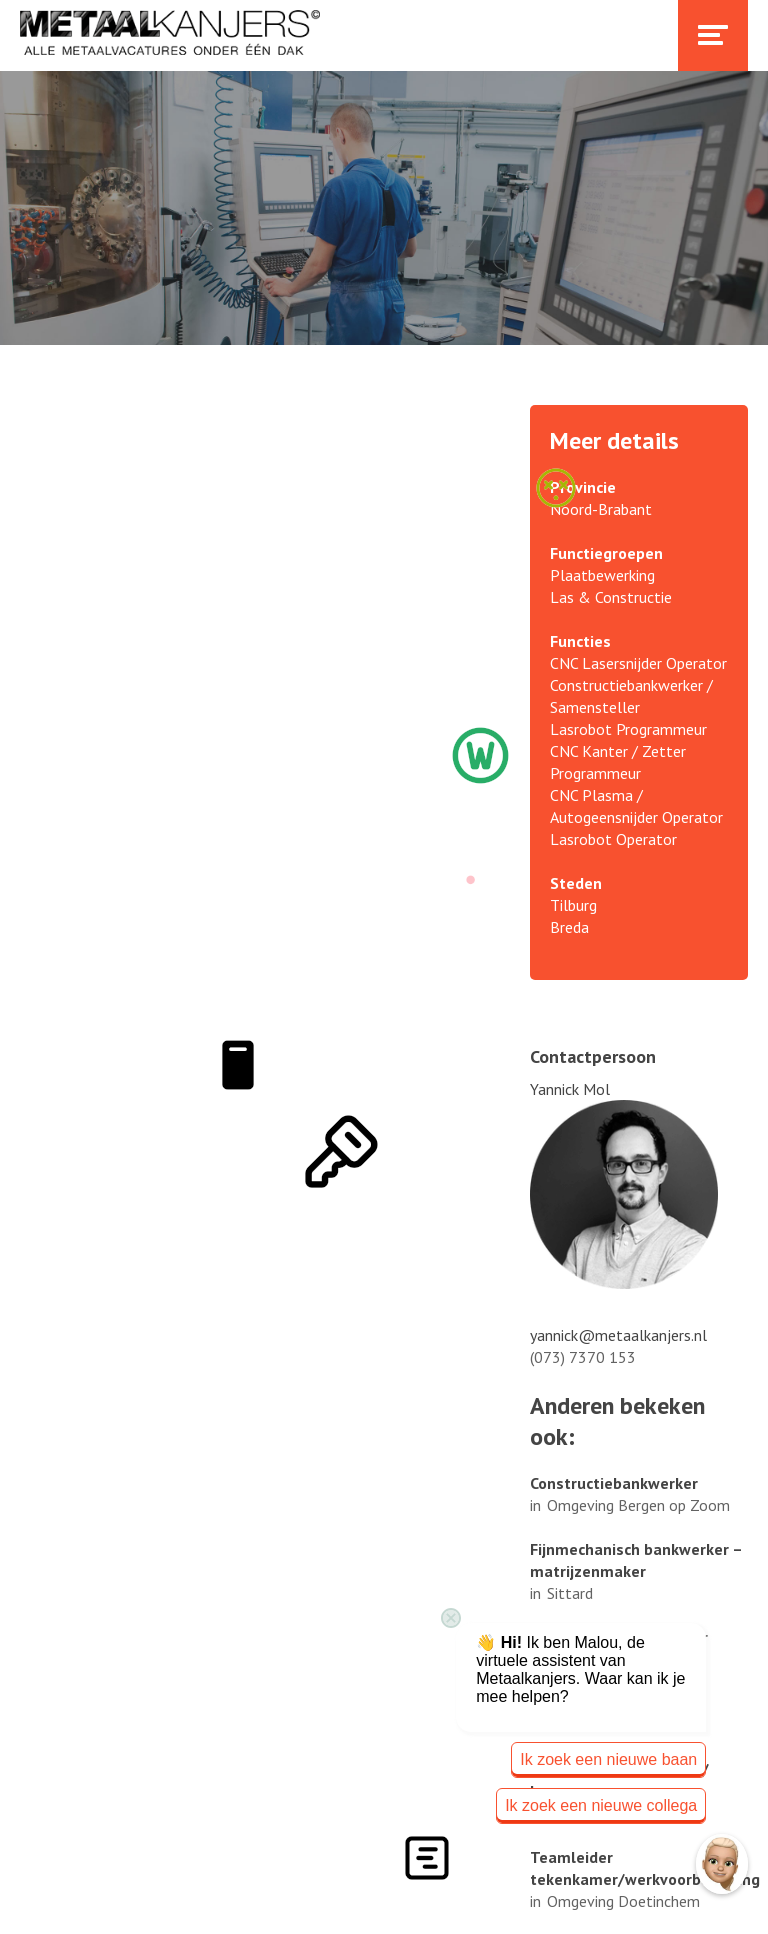  Describe the element at coordinates (513, 845) in the screenshot. I see `no signal or connection unavailable` at that location.